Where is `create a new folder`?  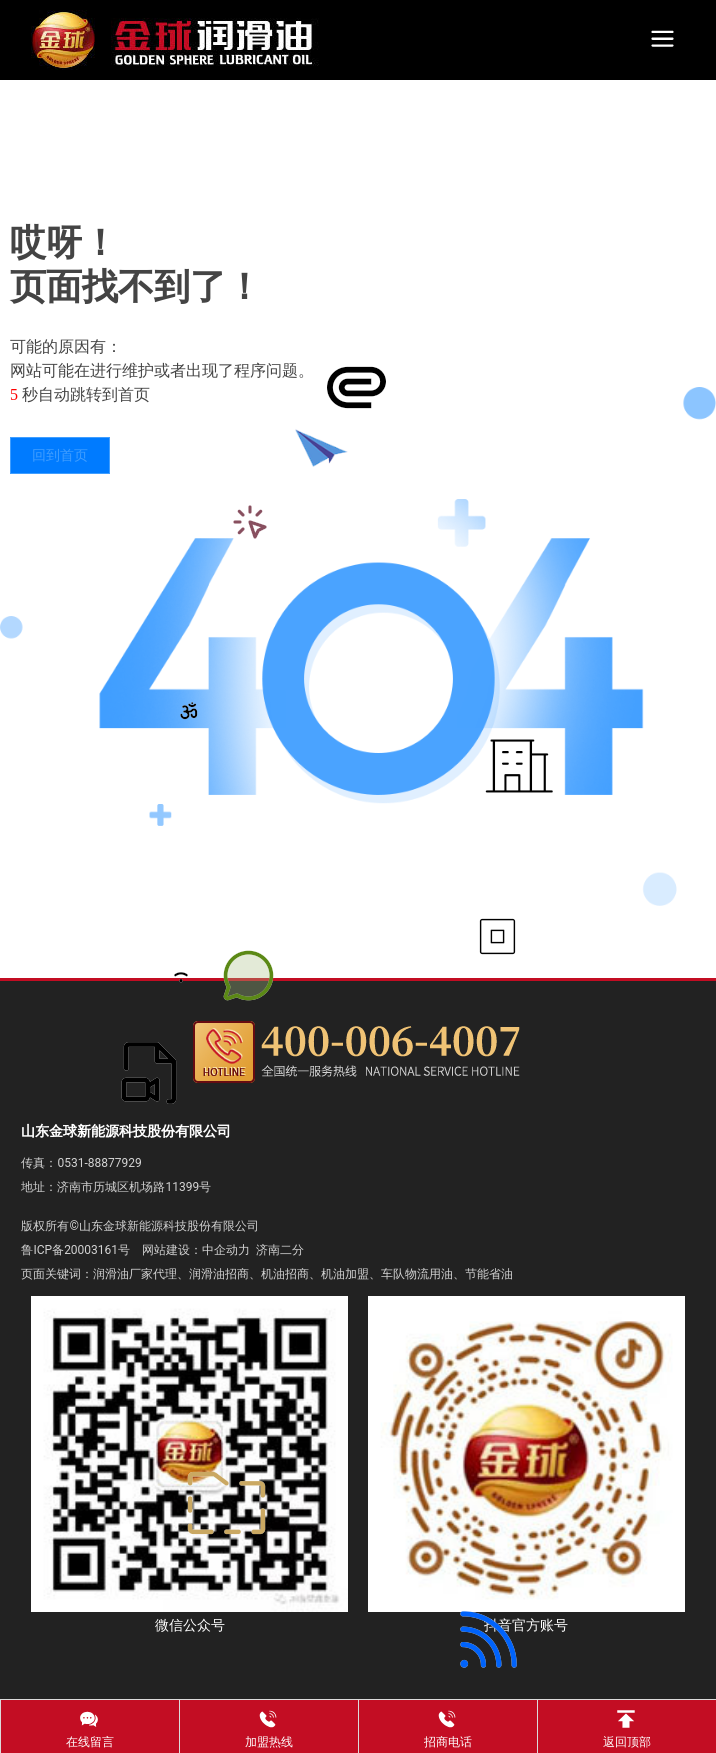 create a new folder is located at coordinates (226, 1501).